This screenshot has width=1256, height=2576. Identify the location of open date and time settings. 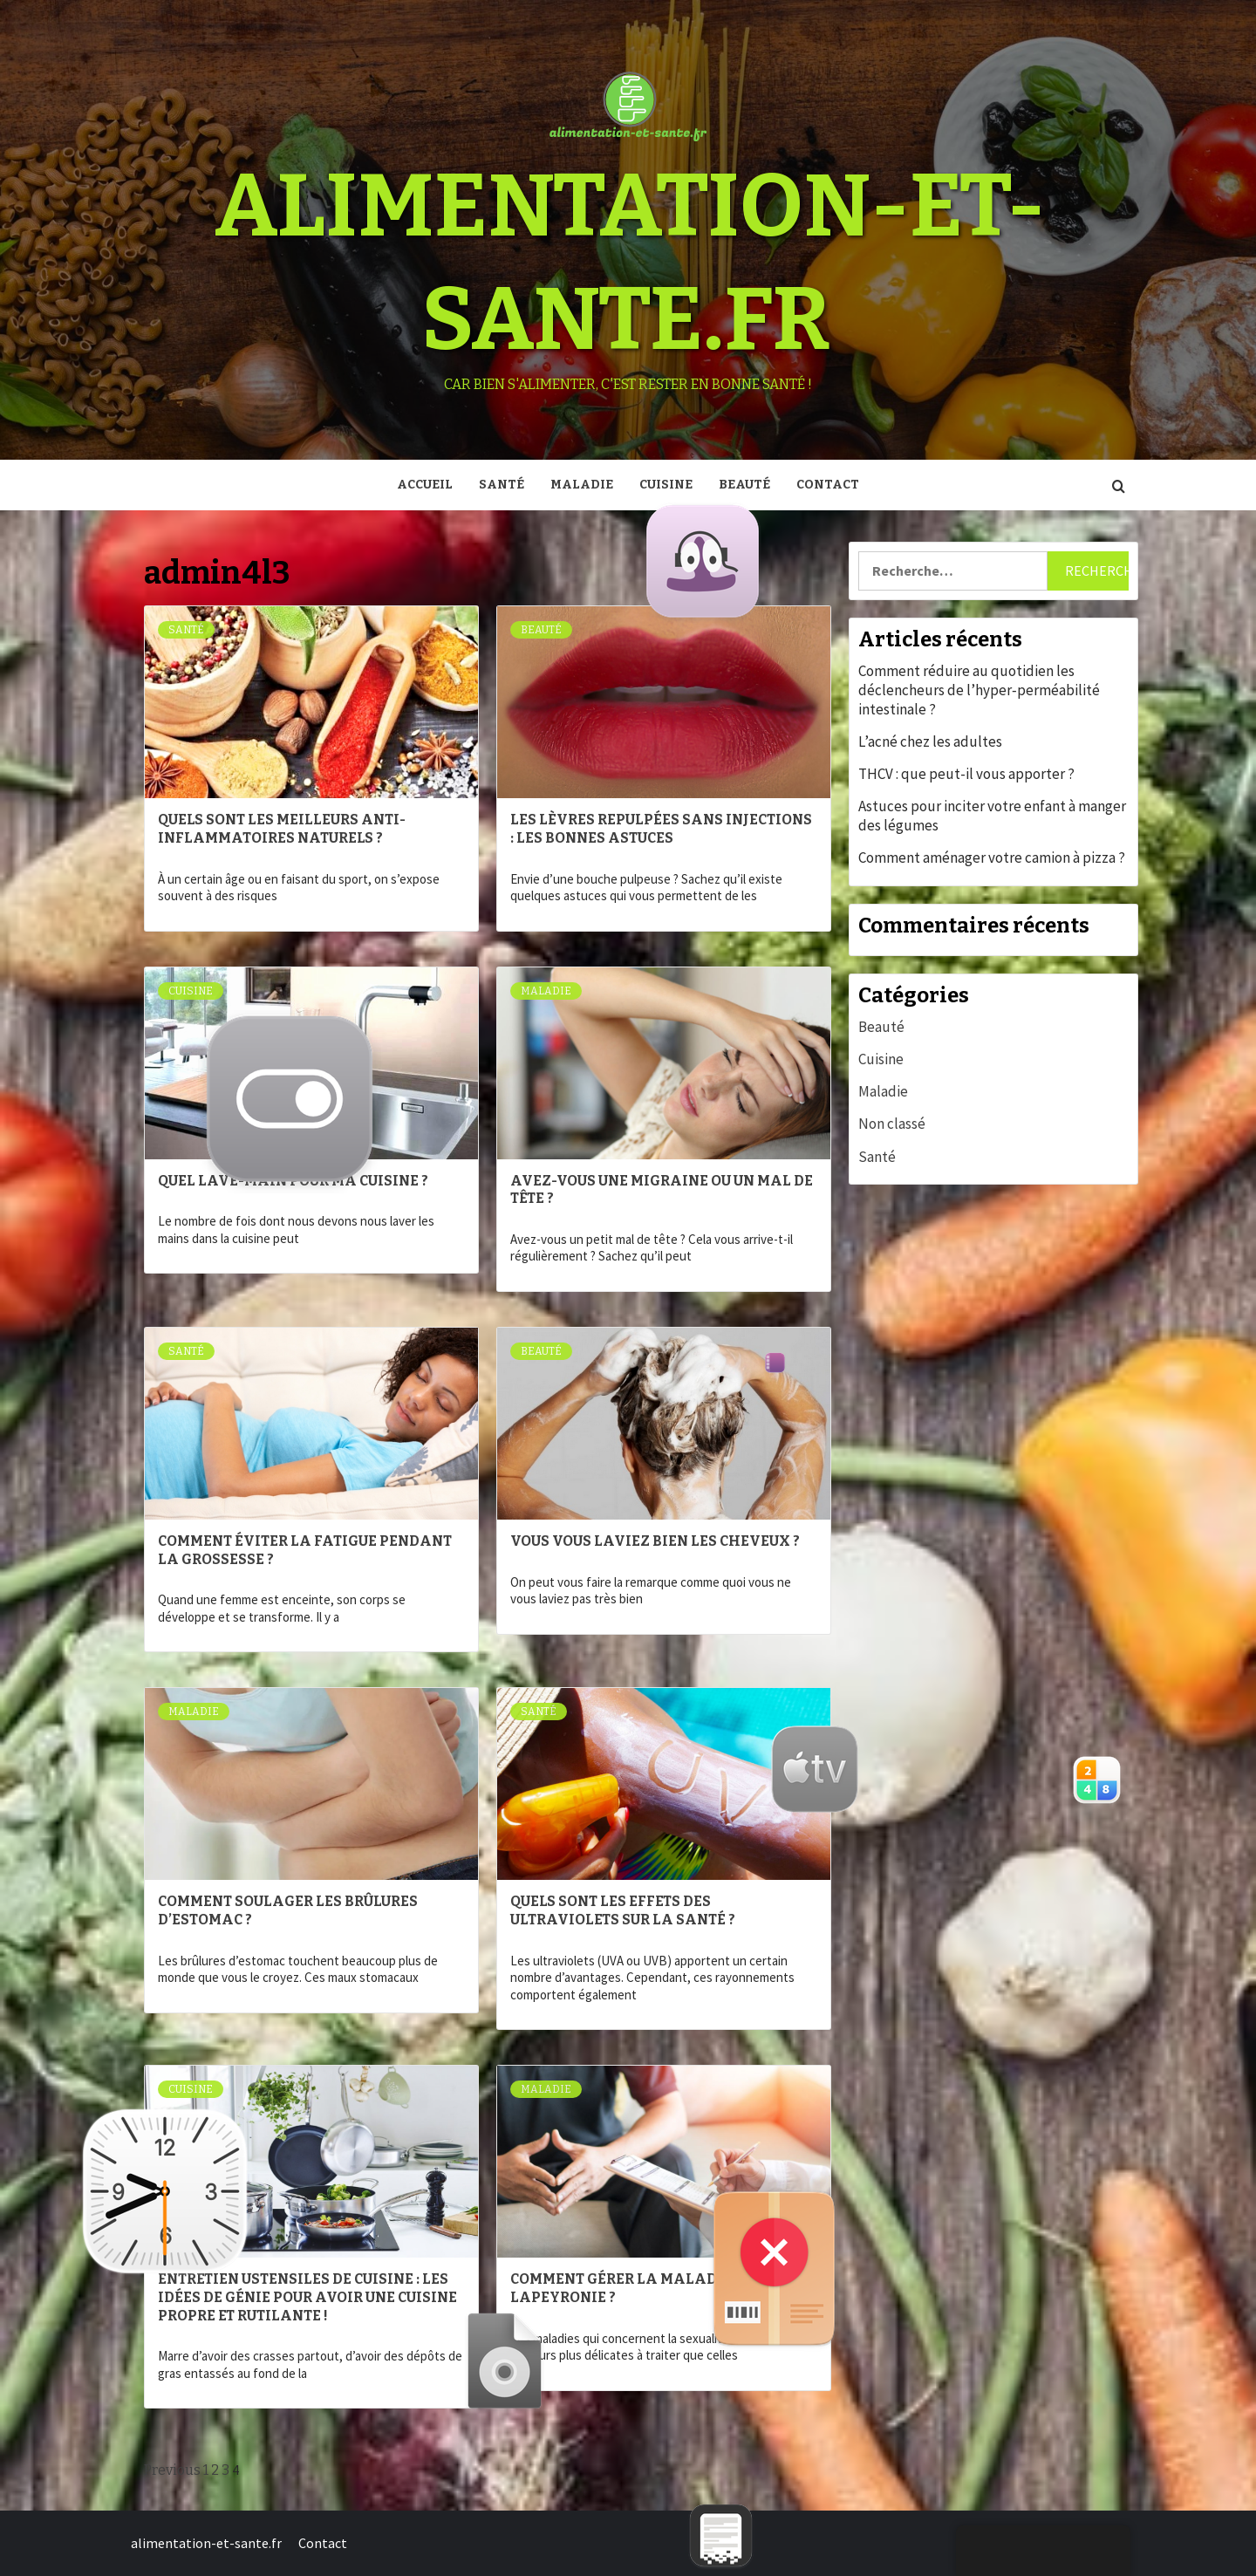
(165, 2191).